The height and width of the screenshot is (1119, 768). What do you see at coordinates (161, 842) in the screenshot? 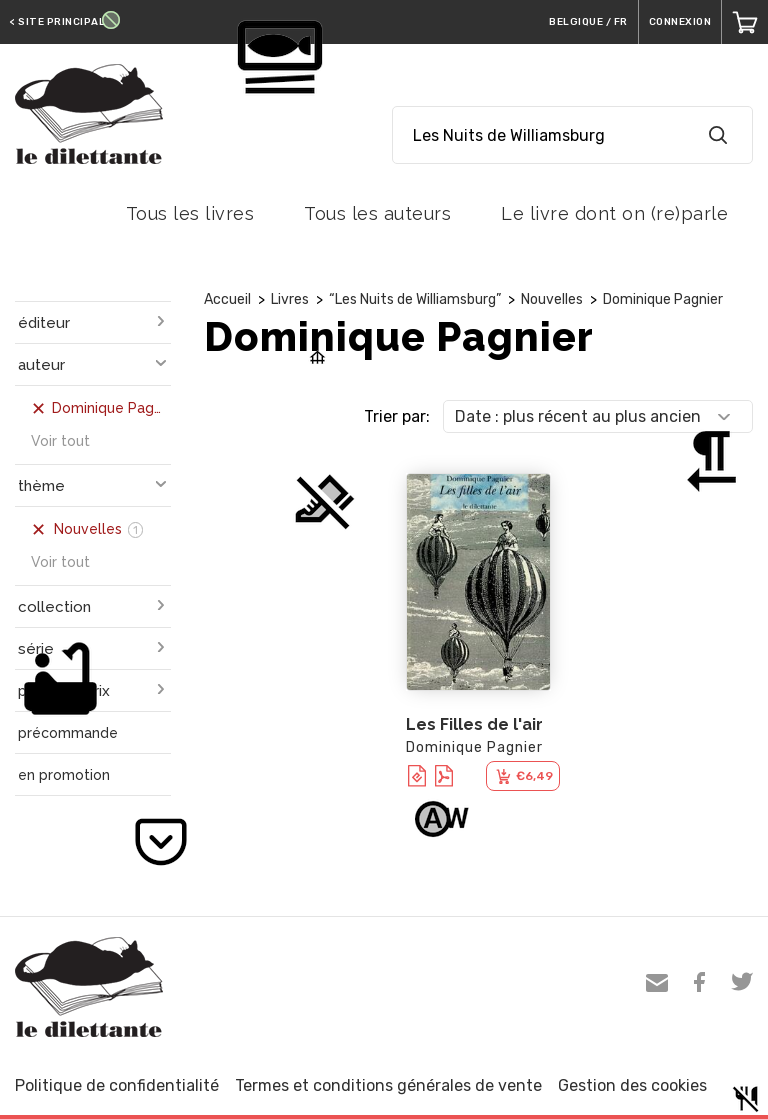
I see `save to pocket for later reading` at bounding box center [161, 842].